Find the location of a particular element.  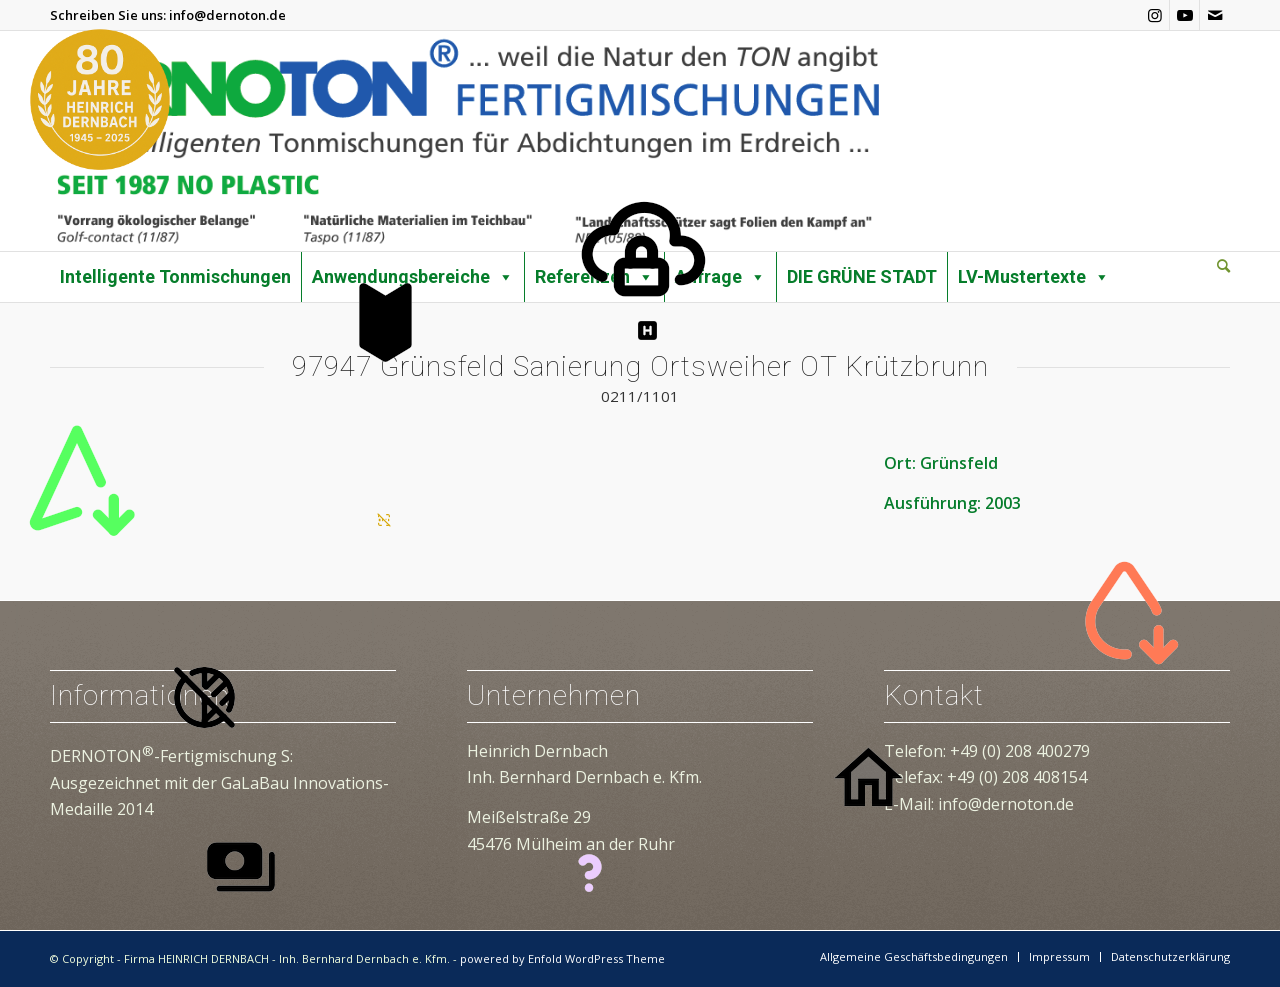

decrease water or liquid level is located at coordinates (1124, 610).